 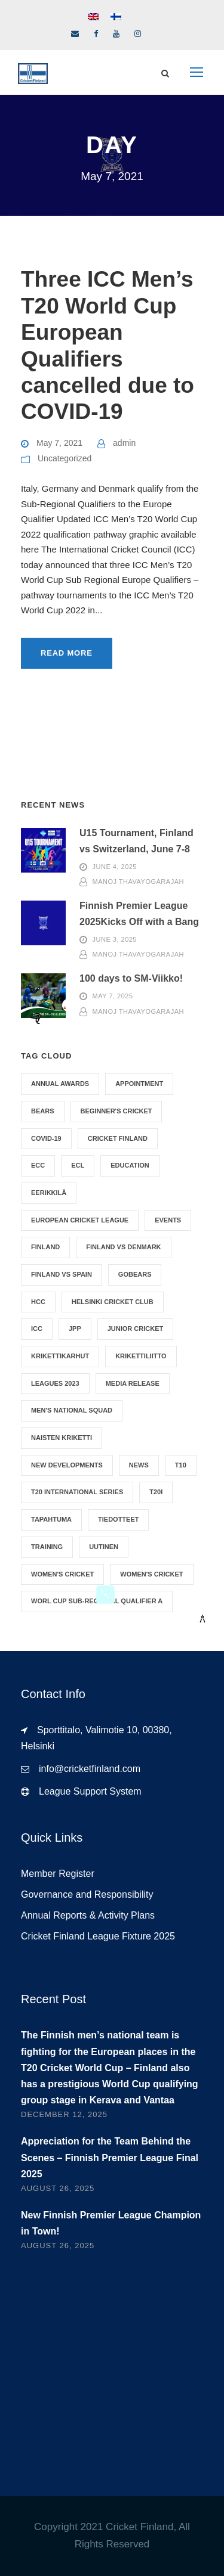 I want to click on access architecture or design tools, so click(x=202, y=1619).